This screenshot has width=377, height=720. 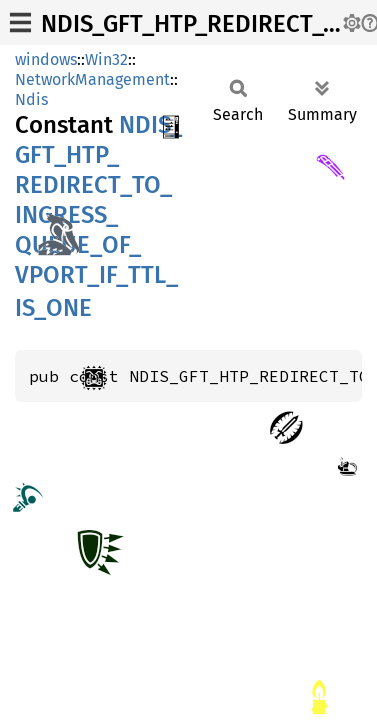 I want to click on thwomp enemy character from super mario games, so click(x=94, y=378).